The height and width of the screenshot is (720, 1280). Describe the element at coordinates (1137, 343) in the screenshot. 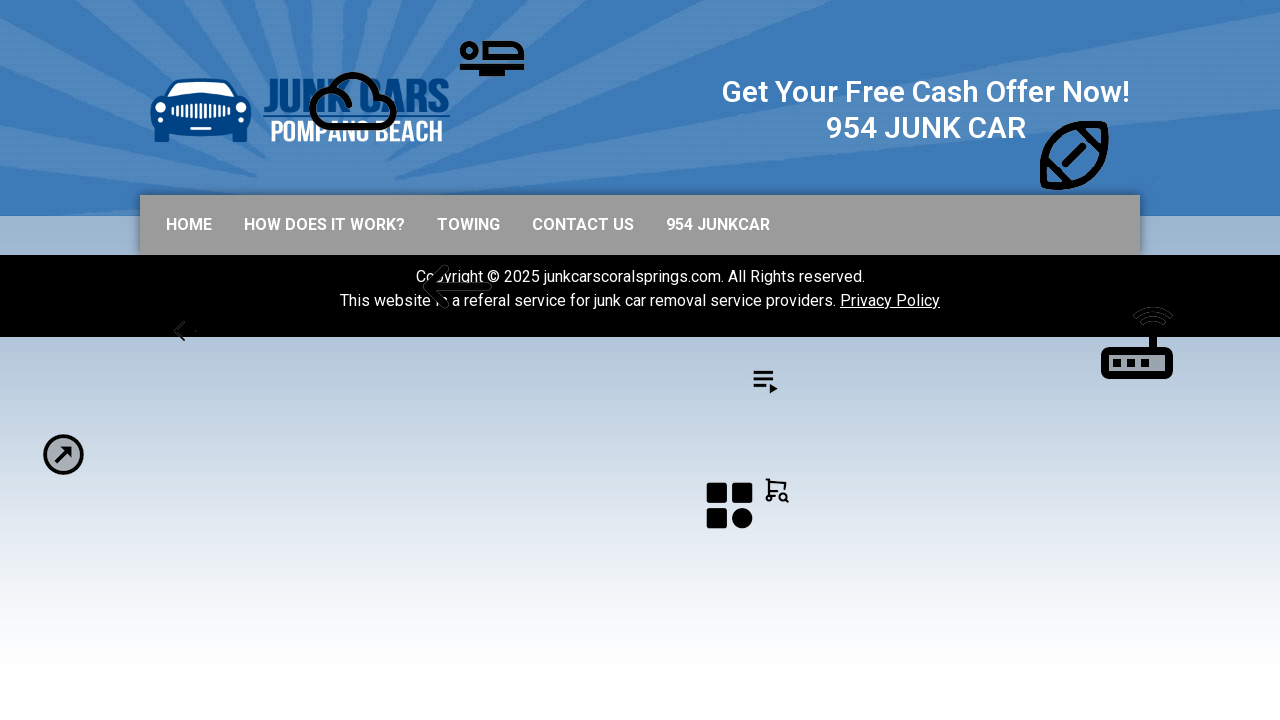

I see `access router or network settings` at that location.